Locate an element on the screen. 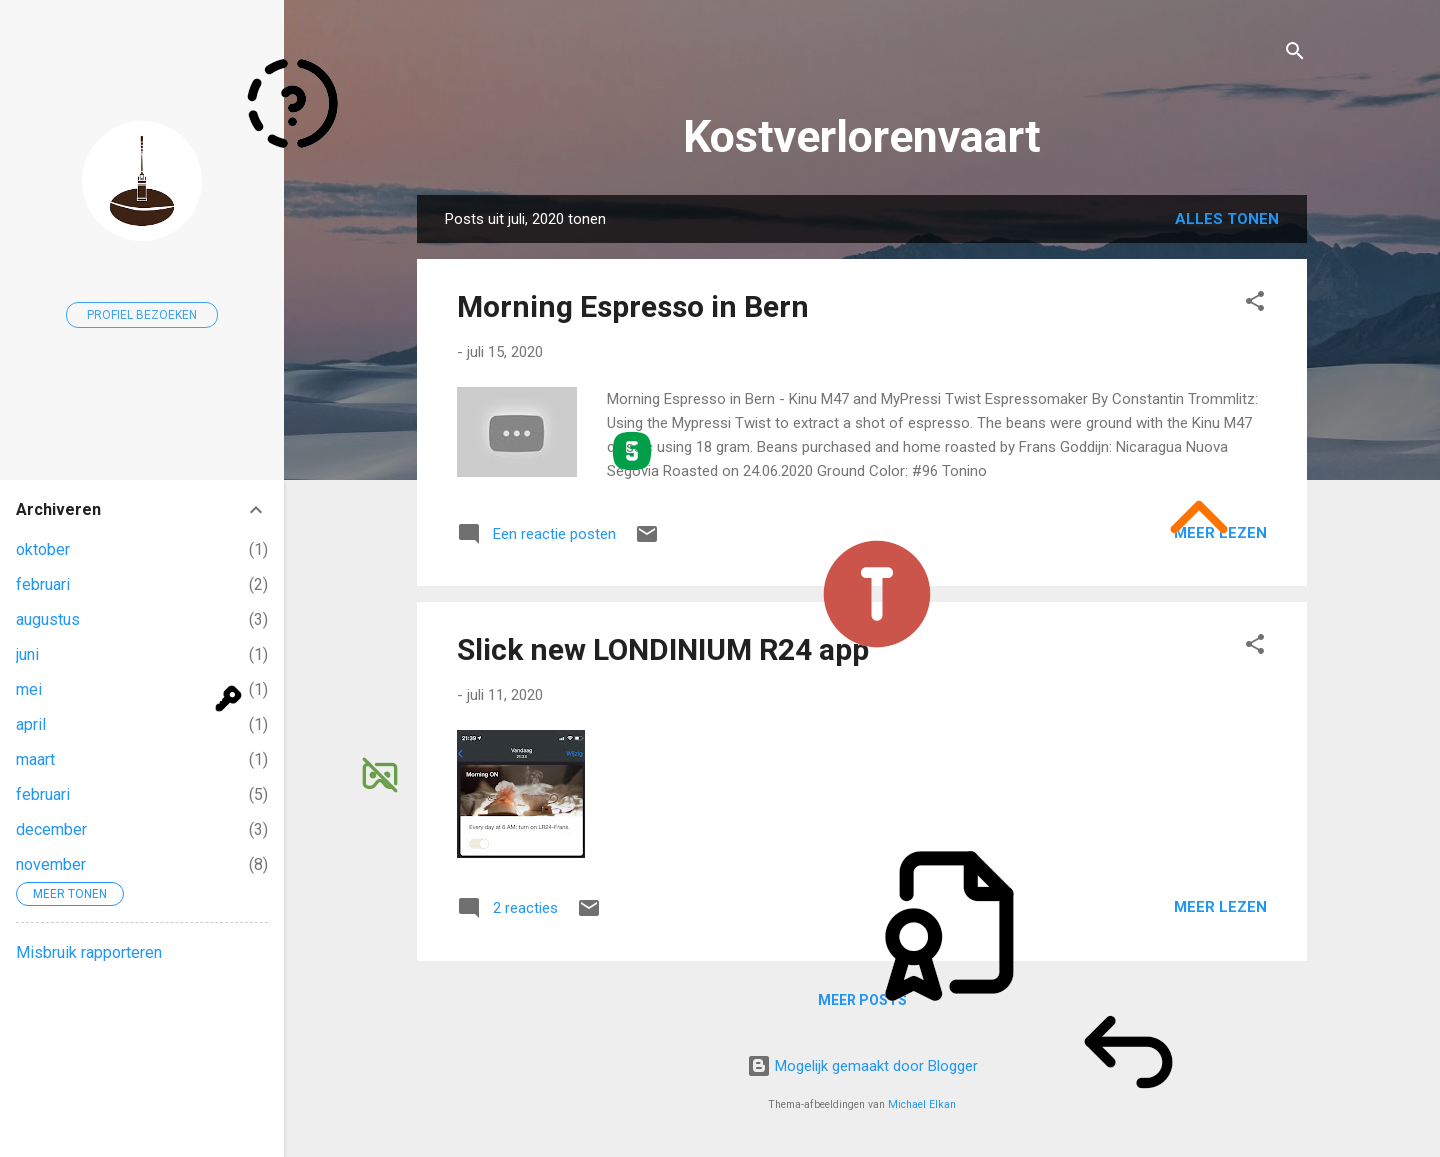 Image resolution: width=1440 pixels, height=1157 pixels. collapse an expanded section is located at coordinates (1199, 517).